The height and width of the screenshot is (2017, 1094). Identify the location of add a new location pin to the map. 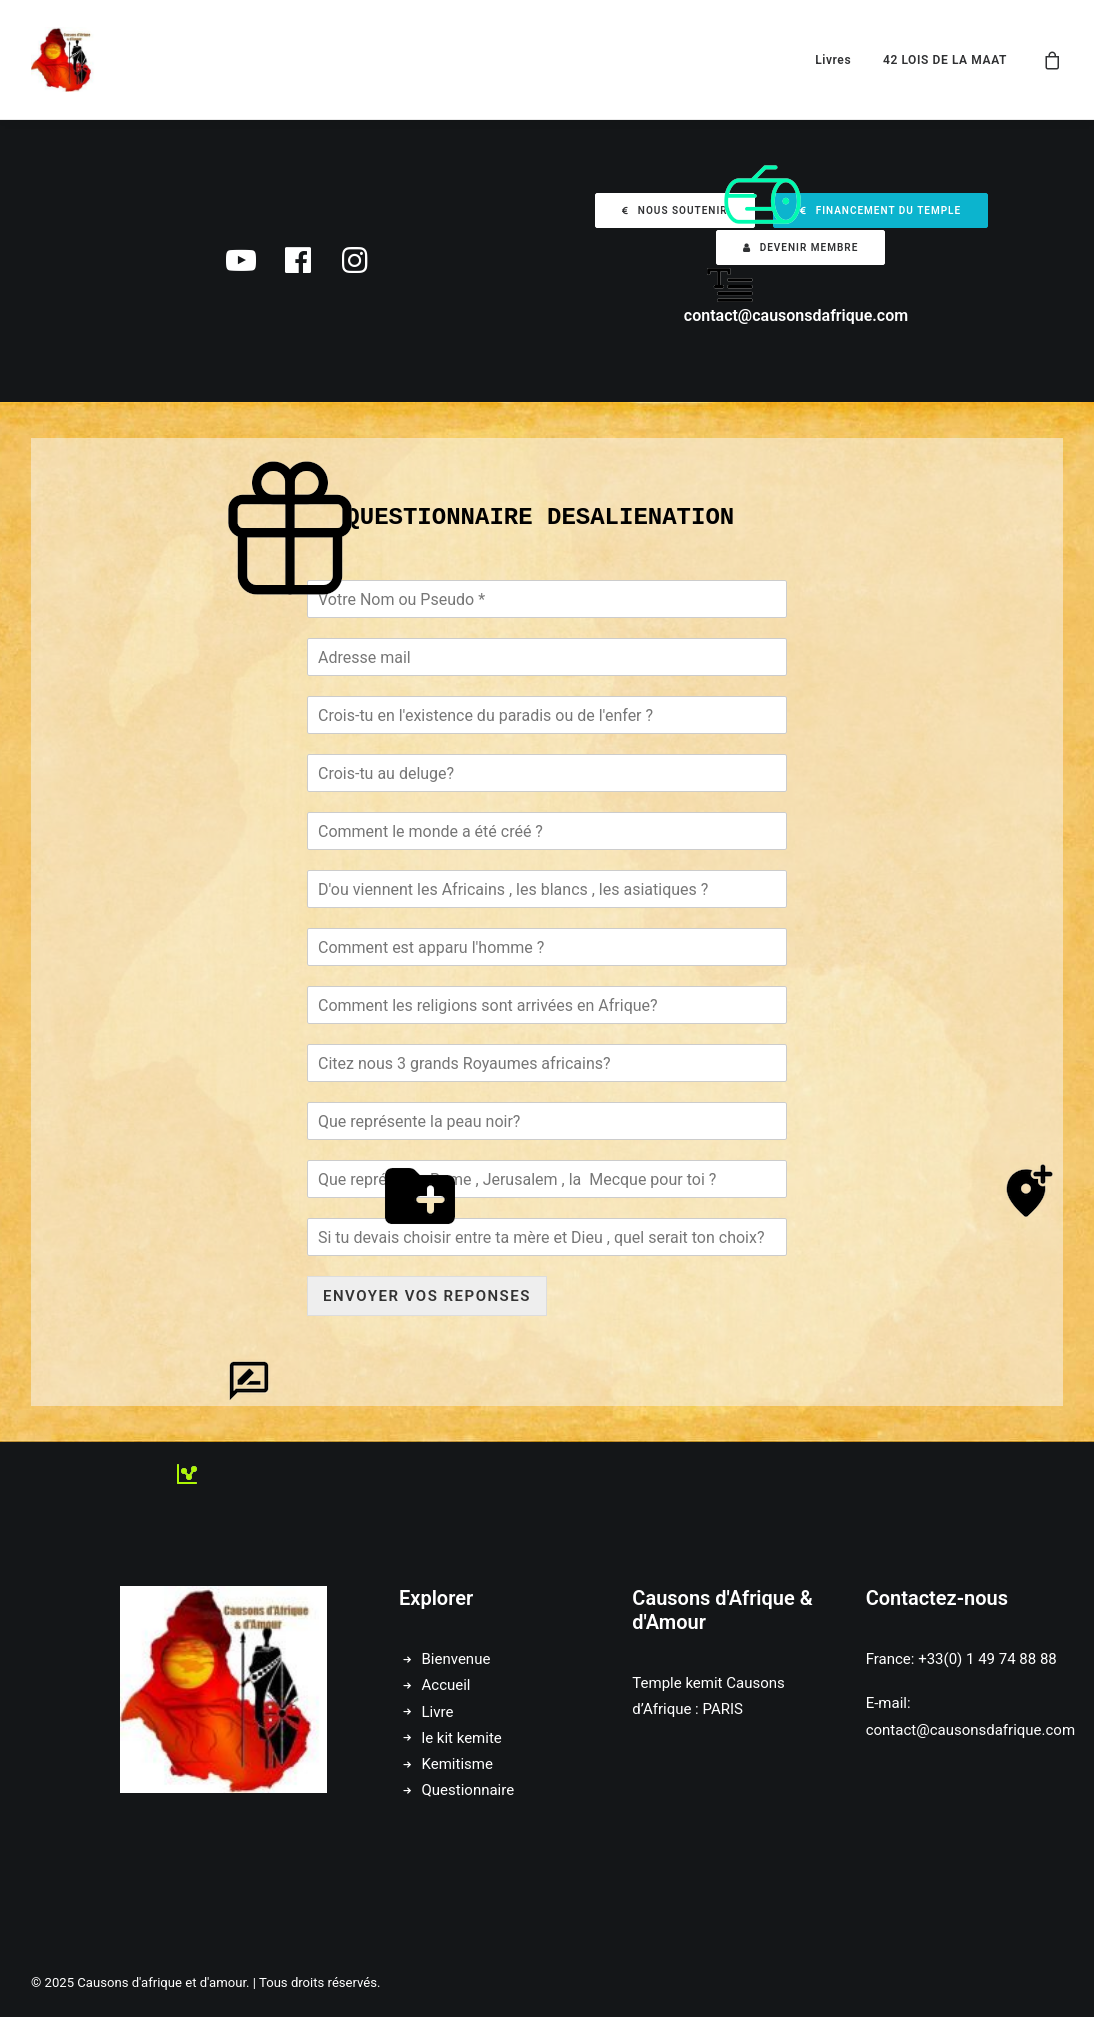
(1026, 1191).